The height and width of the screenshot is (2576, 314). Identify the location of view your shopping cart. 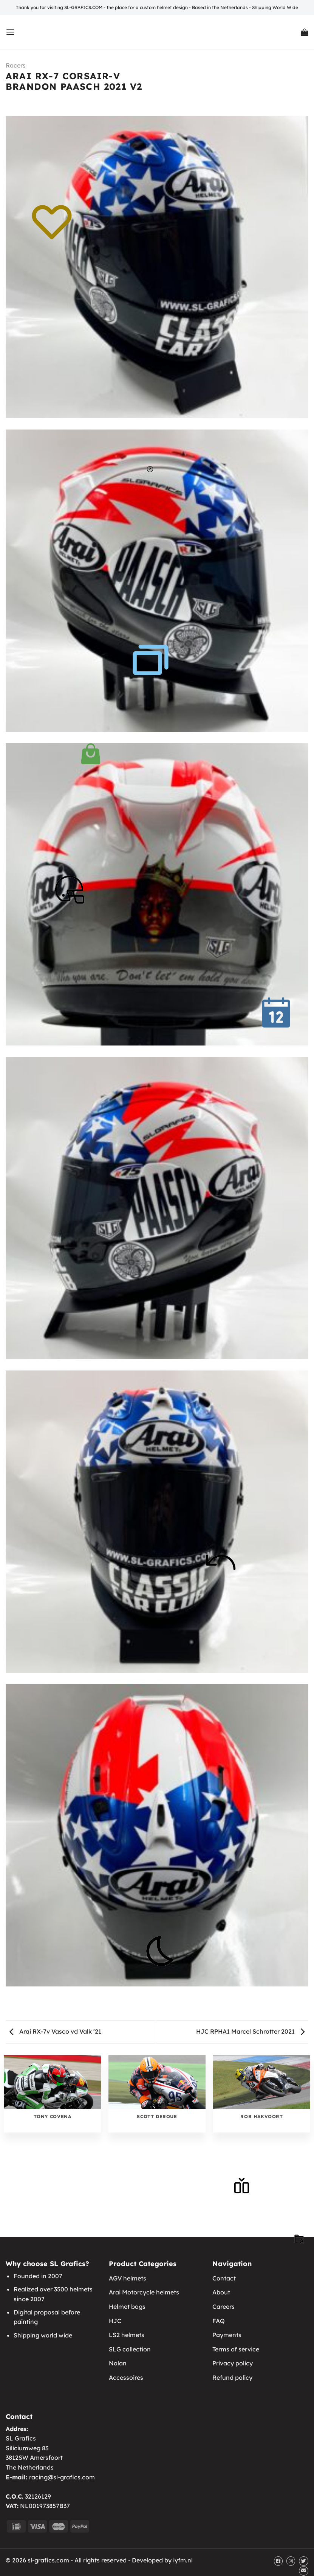
(91, 754).